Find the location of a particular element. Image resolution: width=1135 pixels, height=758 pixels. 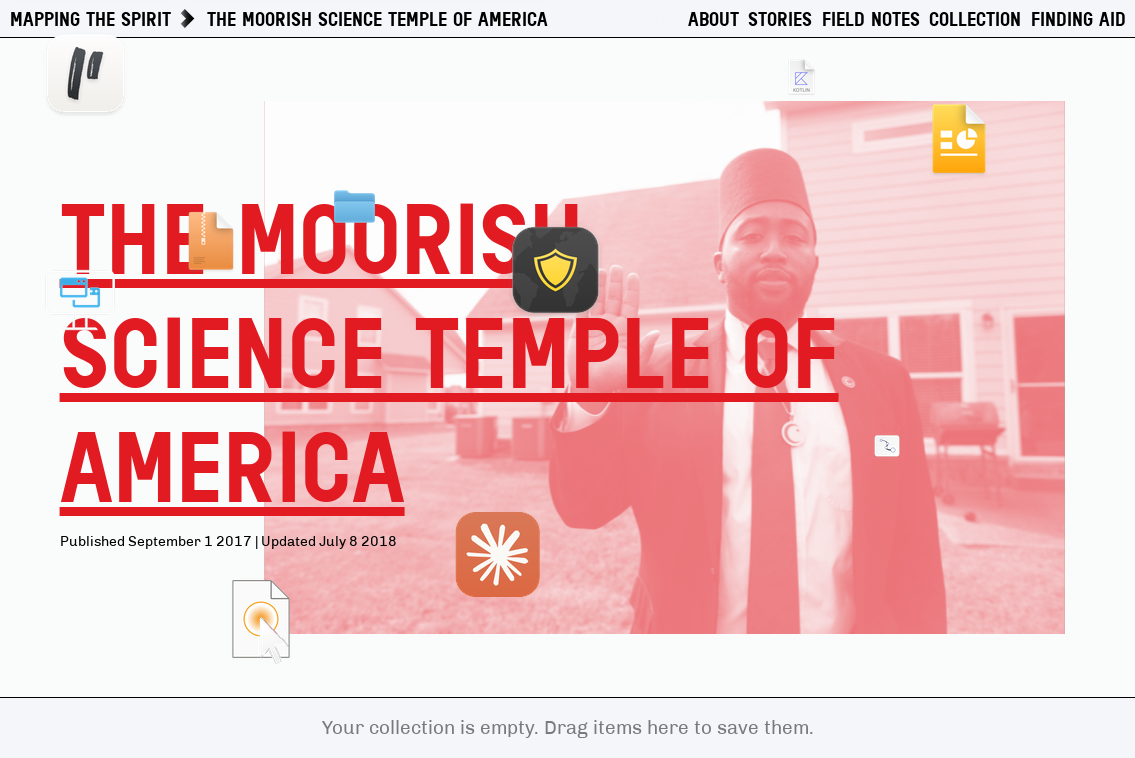

a compressed or archived file package is located at coordinates (211, 242).